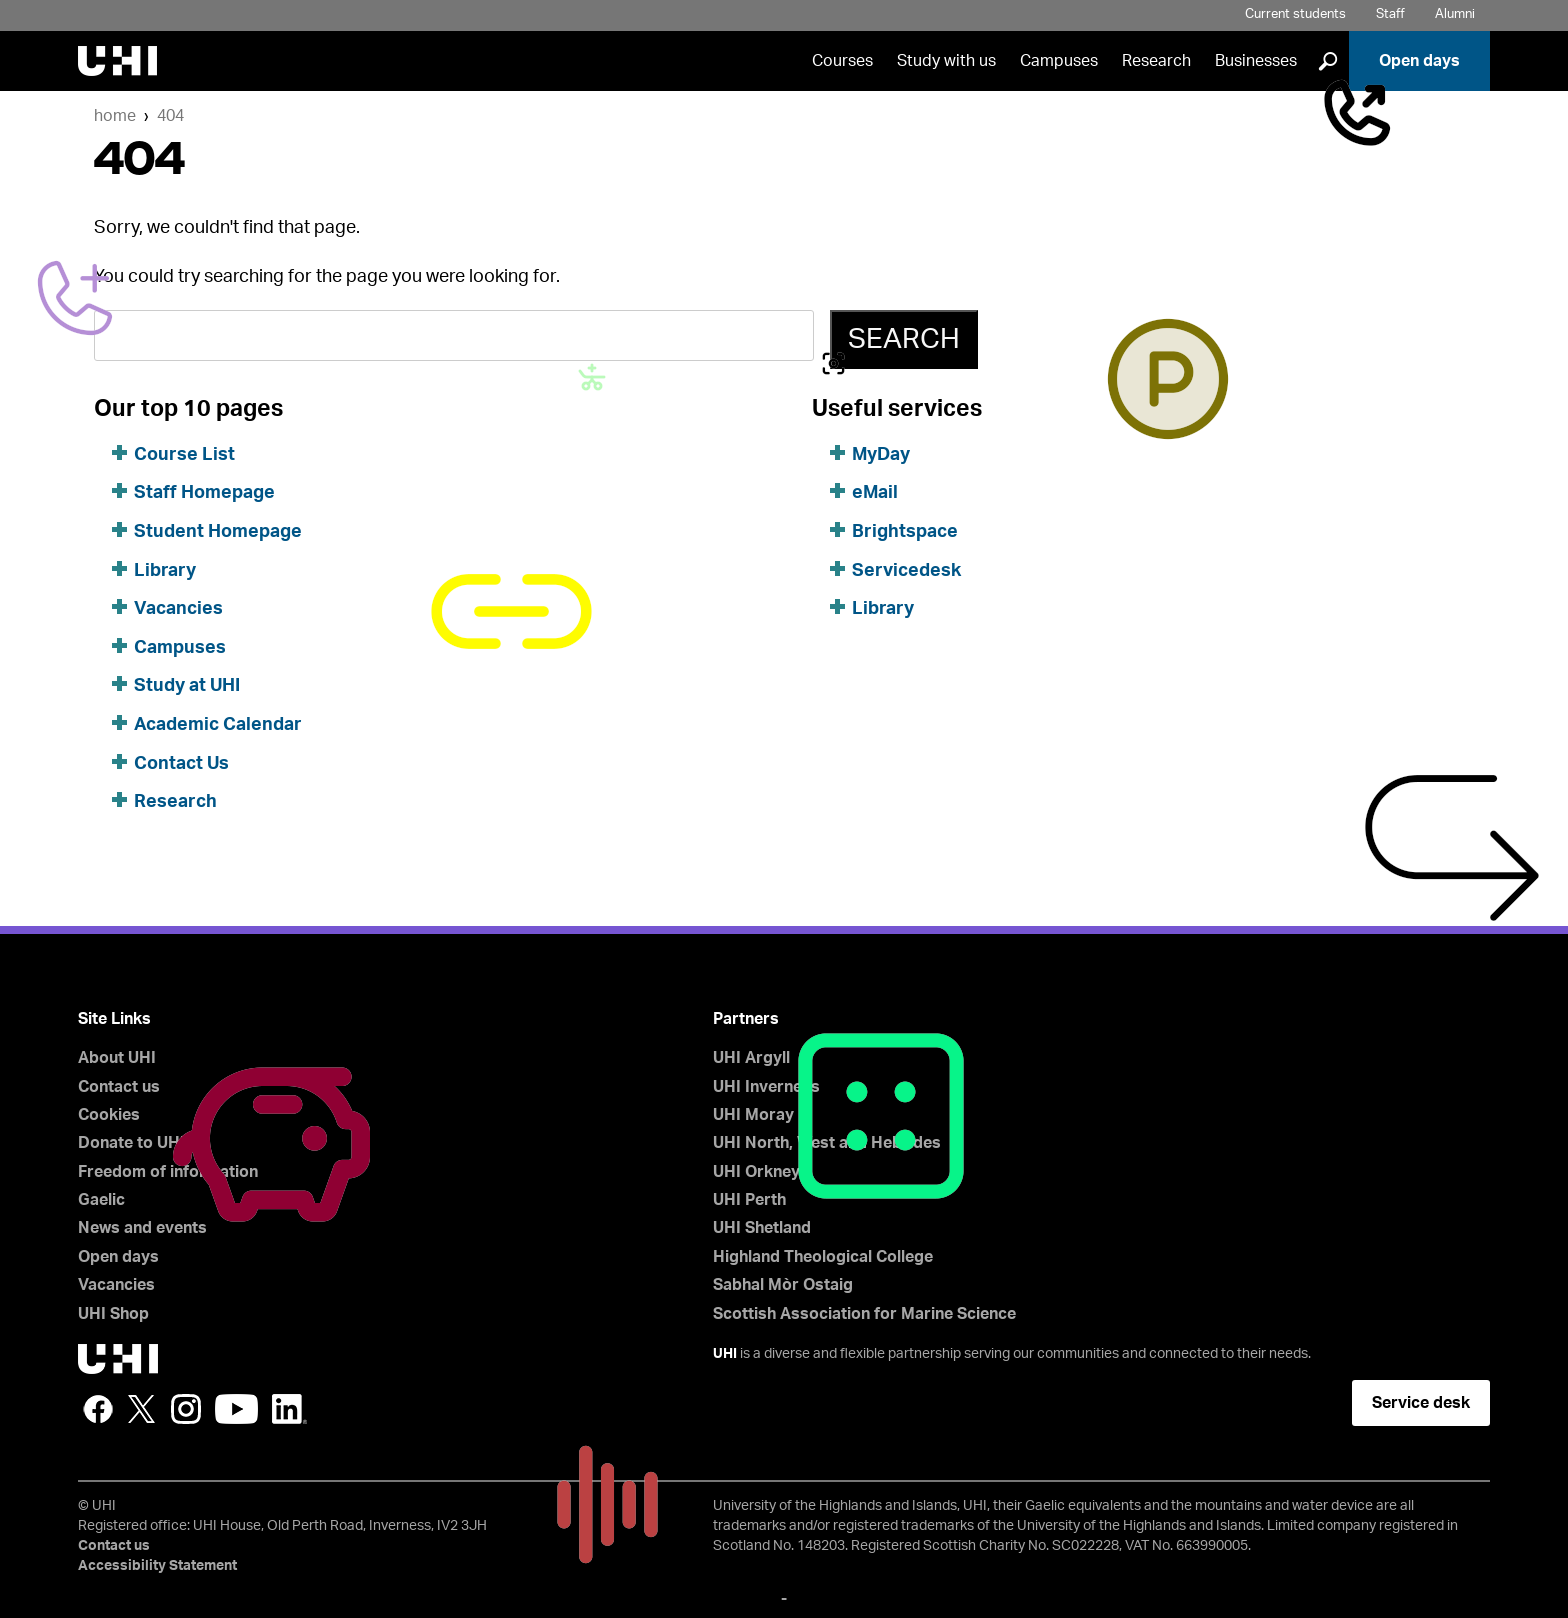 Image resolution: width=1568 pixels, height=1618 pixels. What do you see at coordinates (607, 1504) in the screenshot?
I see `view audio waveform or sound visualization` at bounding box center [607, 1504].